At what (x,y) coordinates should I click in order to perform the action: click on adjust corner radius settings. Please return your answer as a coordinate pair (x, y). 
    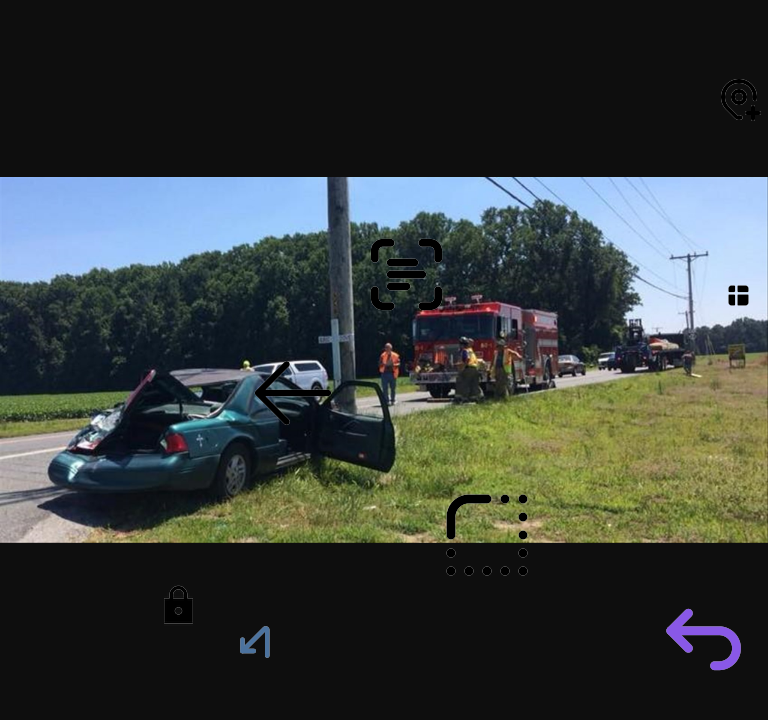
    Looking at the image, I should click on (487, 535).